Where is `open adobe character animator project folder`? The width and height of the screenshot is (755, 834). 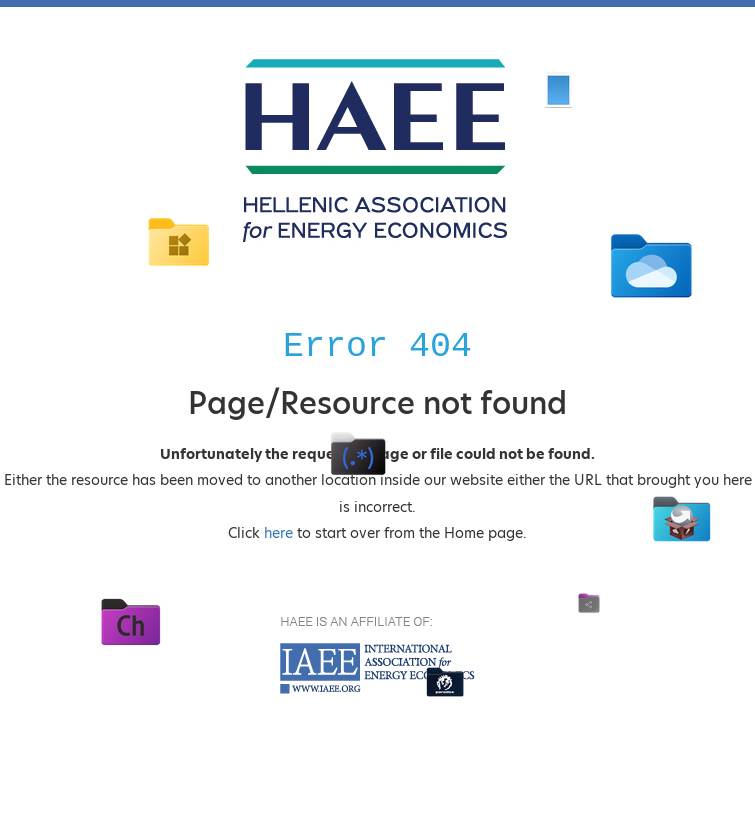 open adobe character animator project folder is located at coordinates (130, 623).